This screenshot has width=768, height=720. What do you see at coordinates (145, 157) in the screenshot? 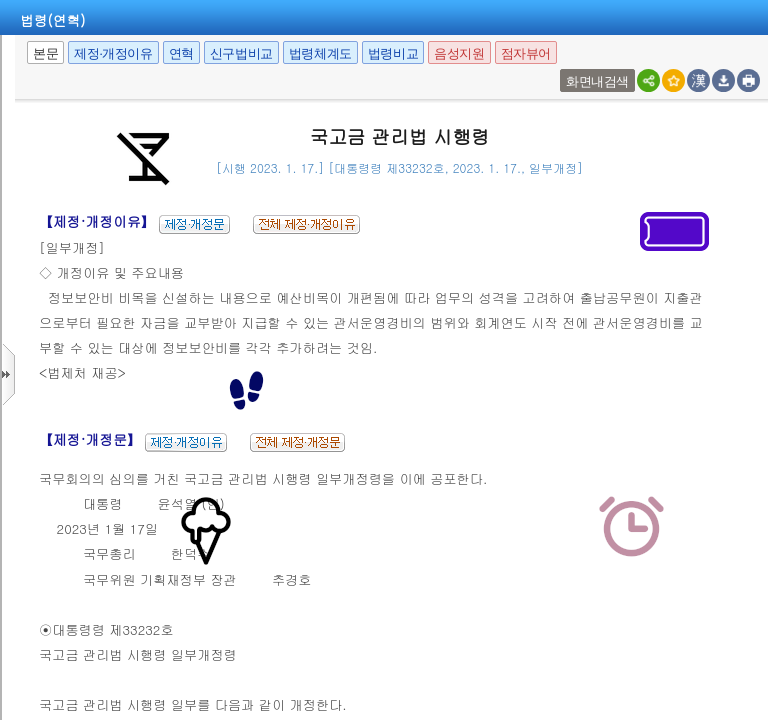
I see `indicates alcohol-free zone or no drinks allowed` at bounding box center [145, 157].